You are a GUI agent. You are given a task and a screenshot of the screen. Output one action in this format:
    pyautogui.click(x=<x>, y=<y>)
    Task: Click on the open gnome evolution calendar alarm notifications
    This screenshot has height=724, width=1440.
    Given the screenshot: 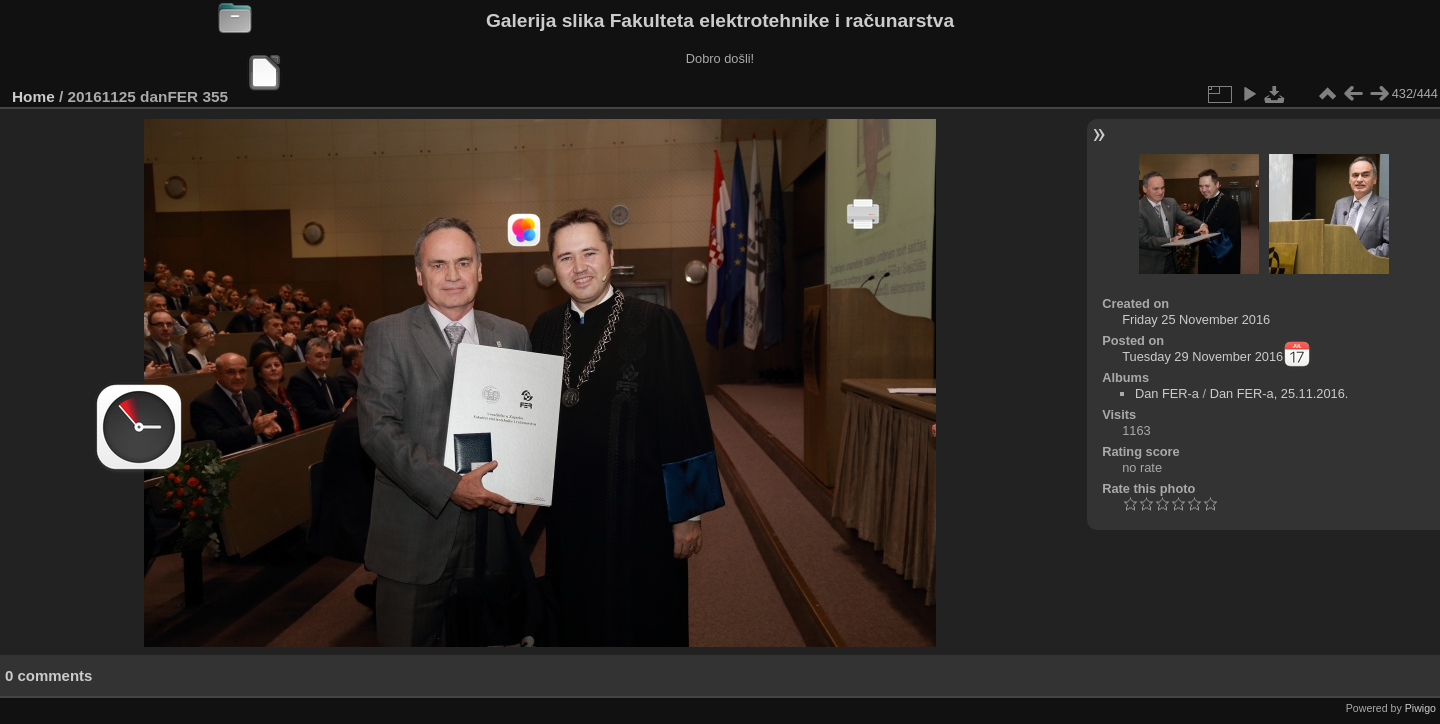 What is the action you would take?
    pyautogui.click(x=139, y=427)
    